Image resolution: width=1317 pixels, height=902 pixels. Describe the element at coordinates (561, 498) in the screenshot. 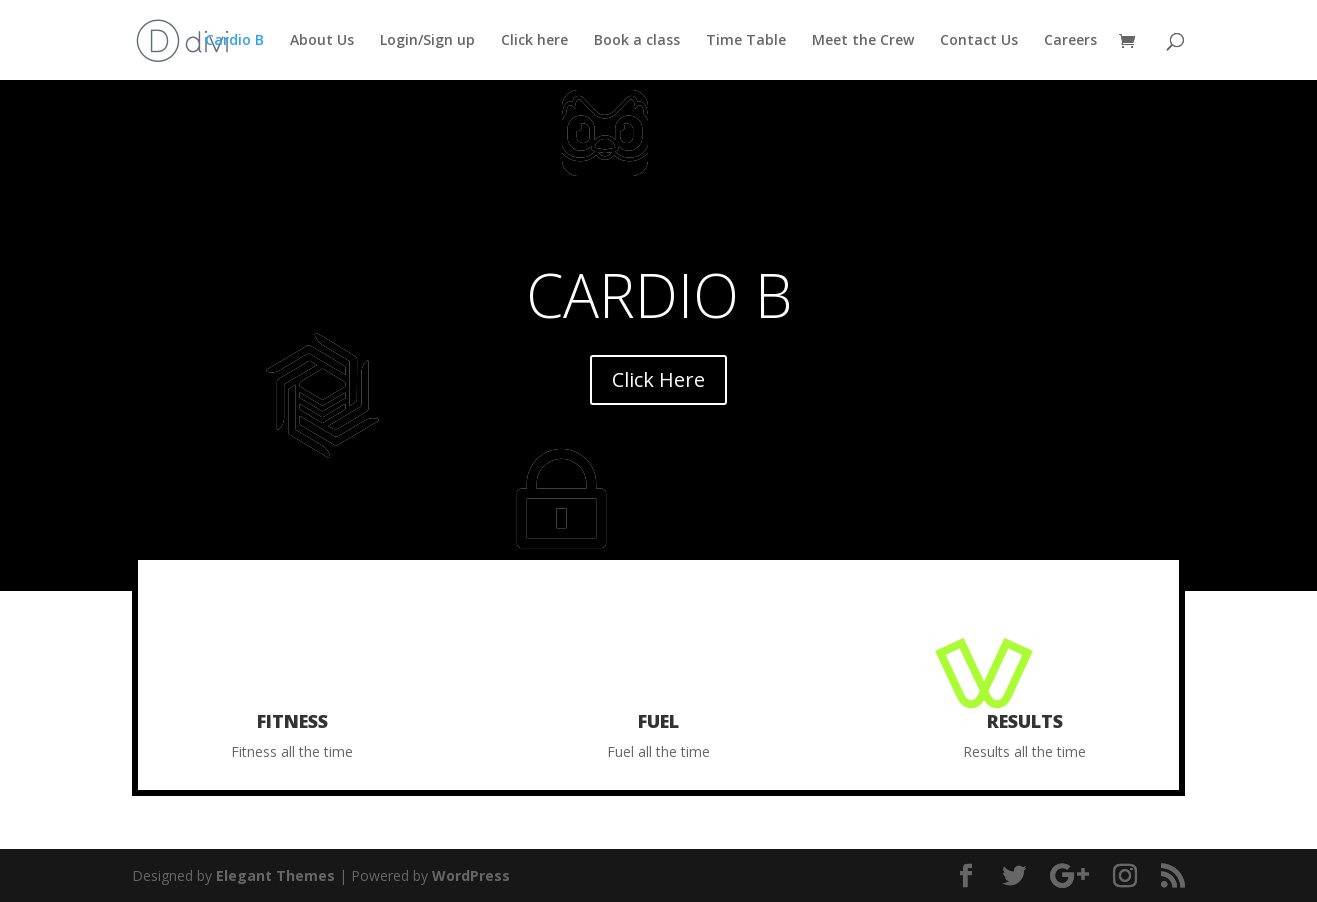

I see `lock or secure this item` at that location.